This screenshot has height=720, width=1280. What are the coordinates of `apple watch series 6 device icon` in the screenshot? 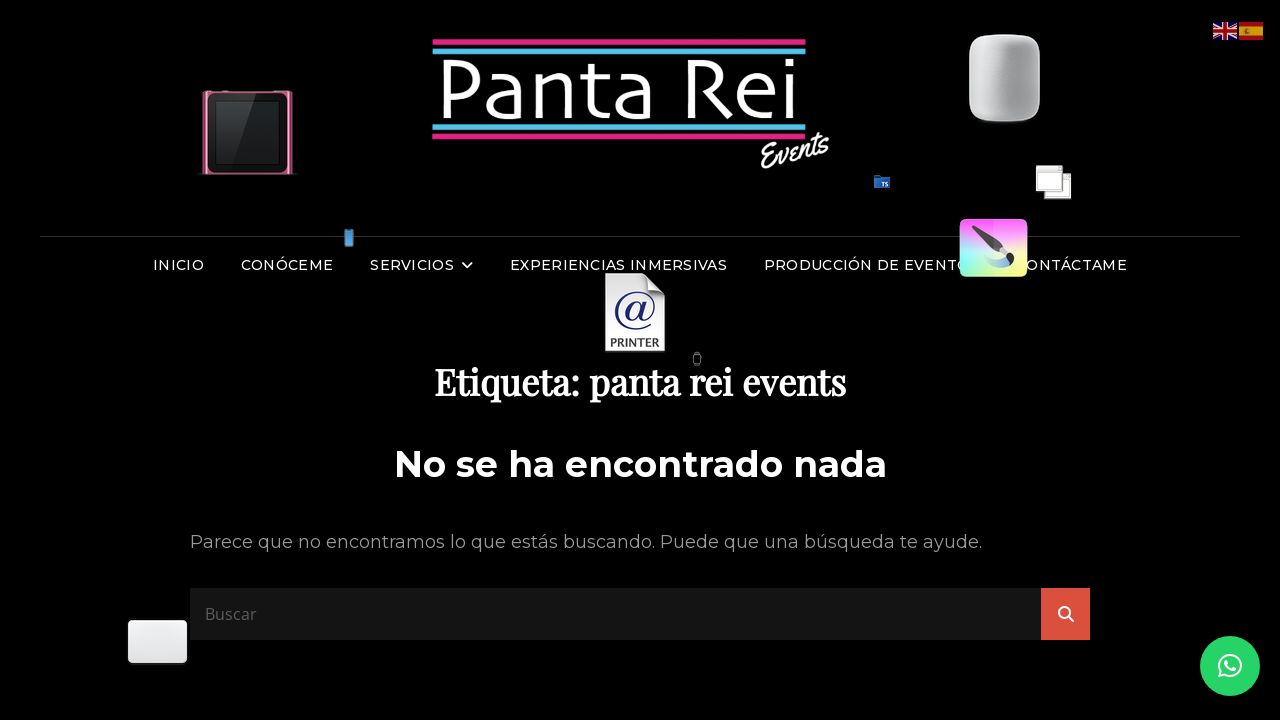 It's located at (697, 359).